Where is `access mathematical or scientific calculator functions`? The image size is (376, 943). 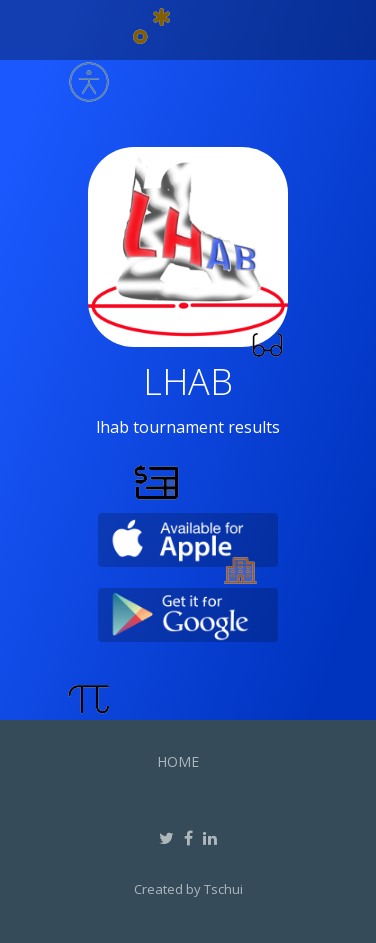
access mathematical or scientific calculator functions is located at coordinates (89, 698).